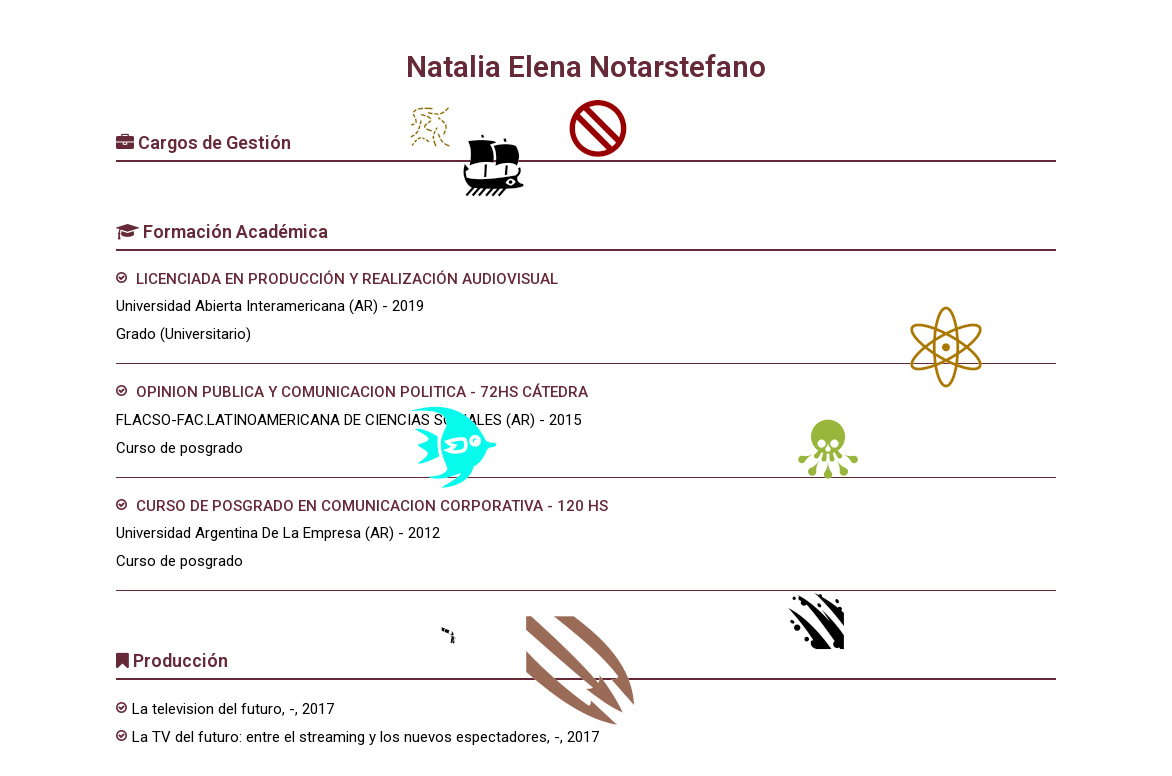  I want to click on indicates a blocked or prohibited action, so click(598, 128).